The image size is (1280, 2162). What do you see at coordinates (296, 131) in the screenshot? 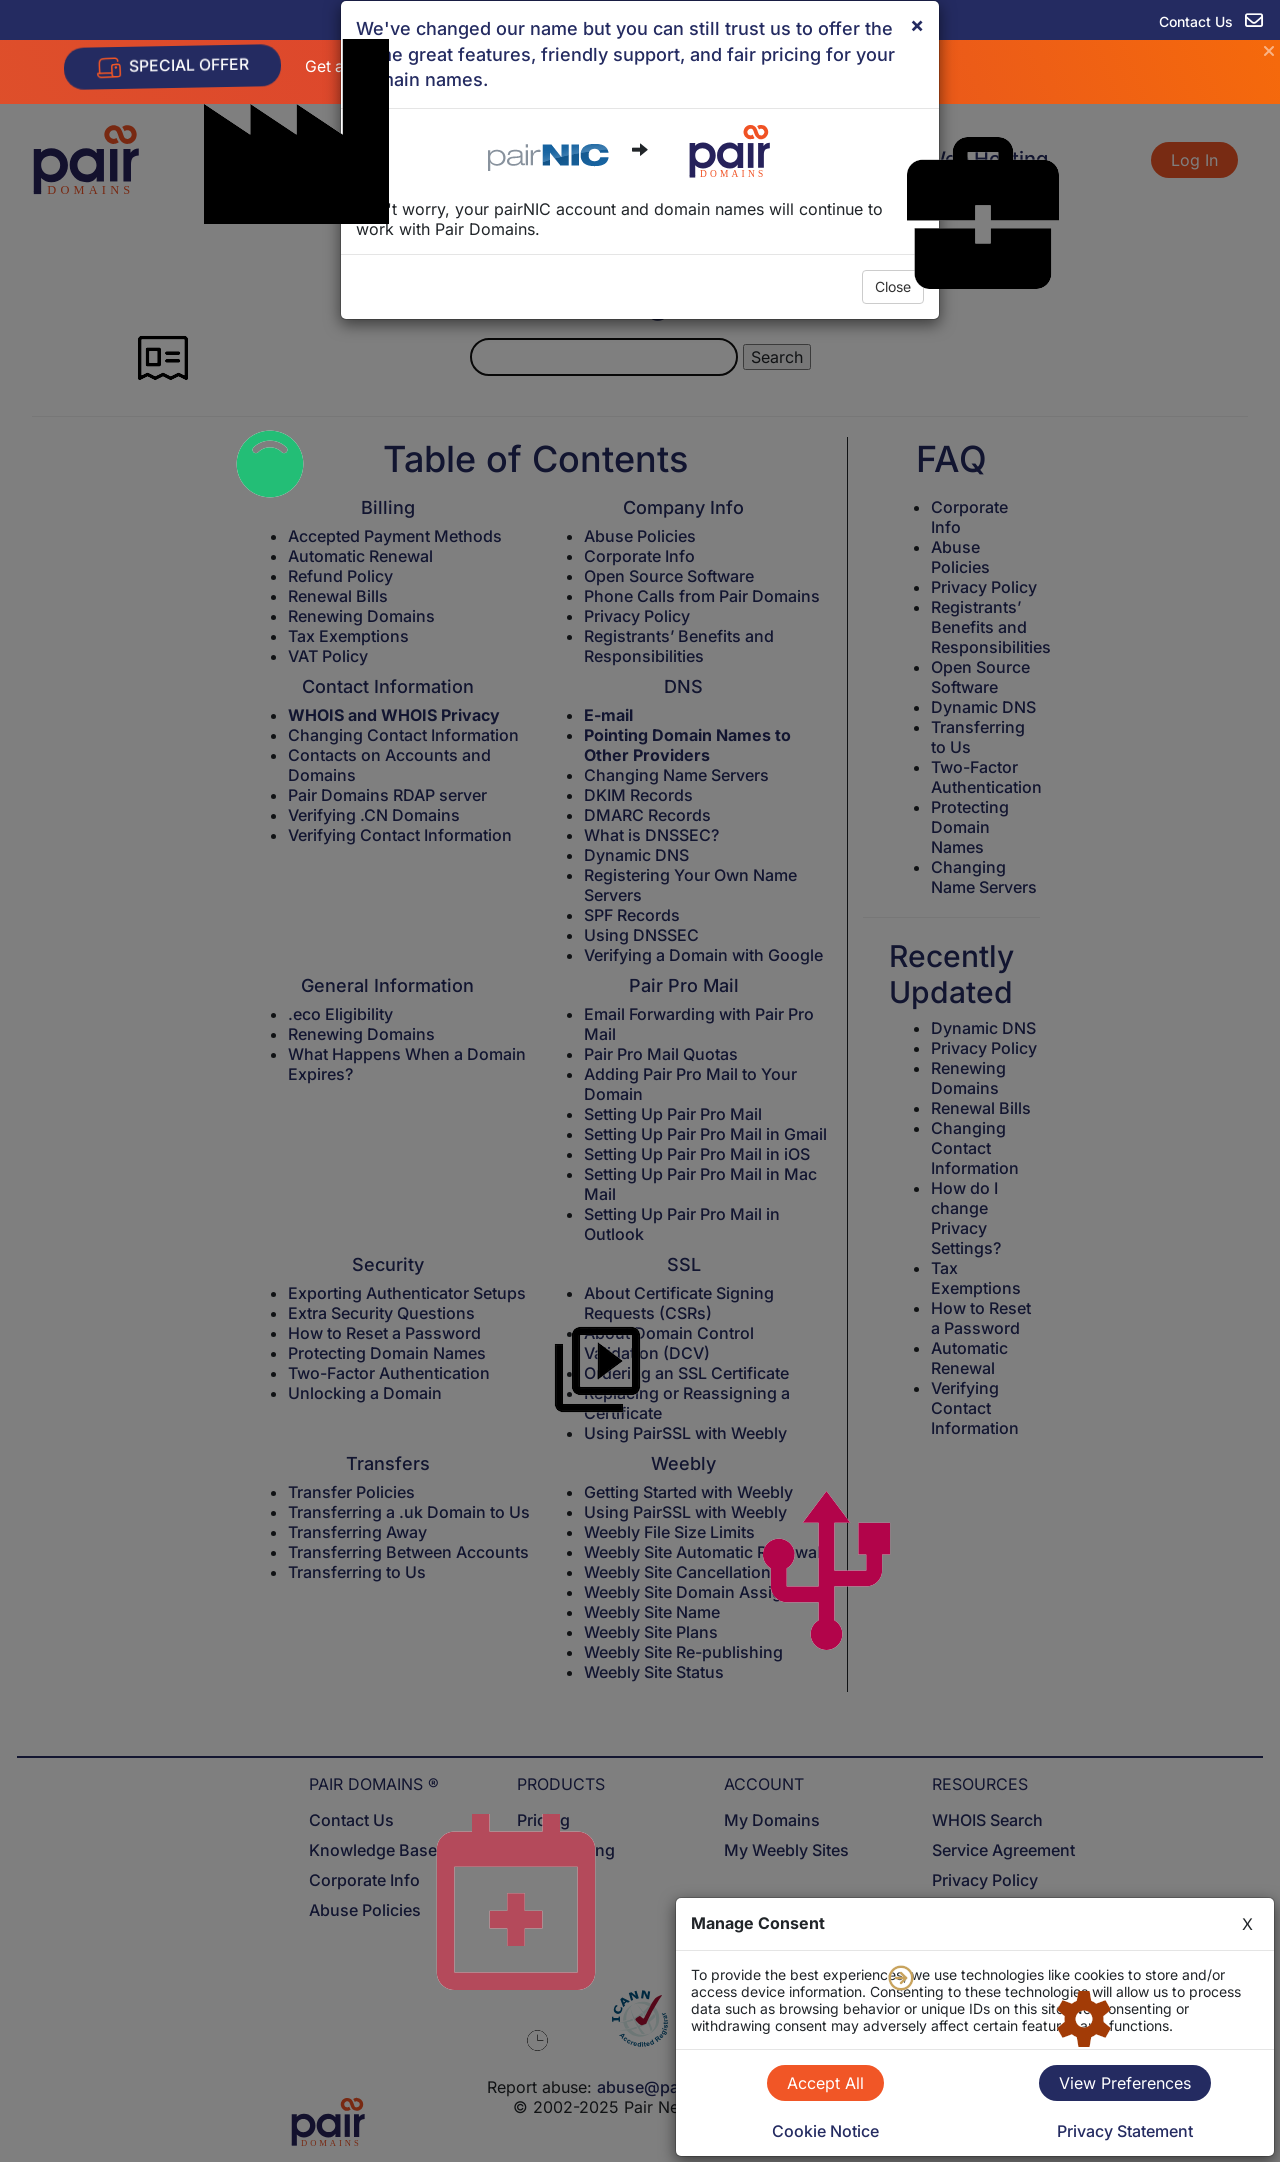
I see `view manufacturing or production settings` at bounding box center [296, 131].